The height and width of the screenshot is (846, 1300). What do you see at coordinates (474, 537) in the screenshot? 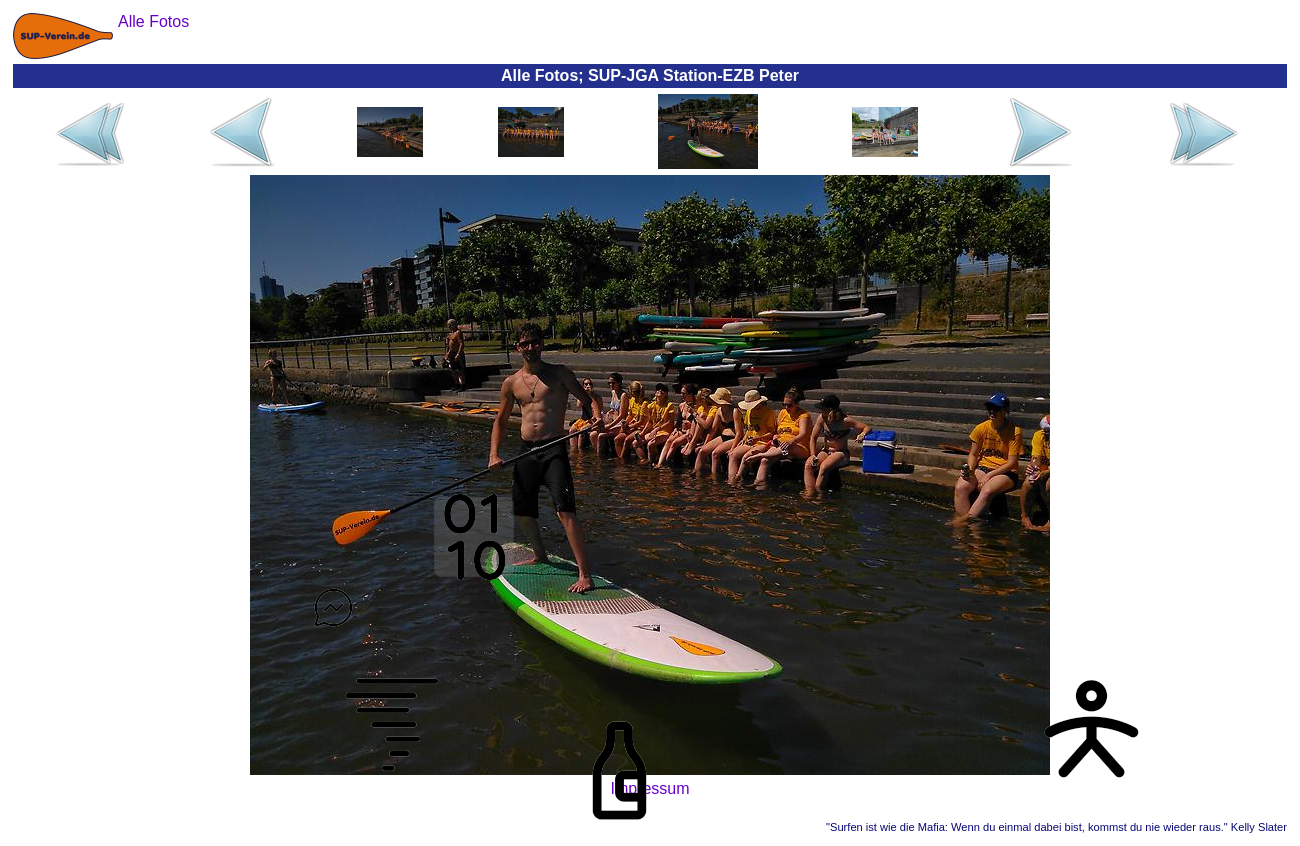
I see `view or edit binary data` at bounding box center [474, 537].